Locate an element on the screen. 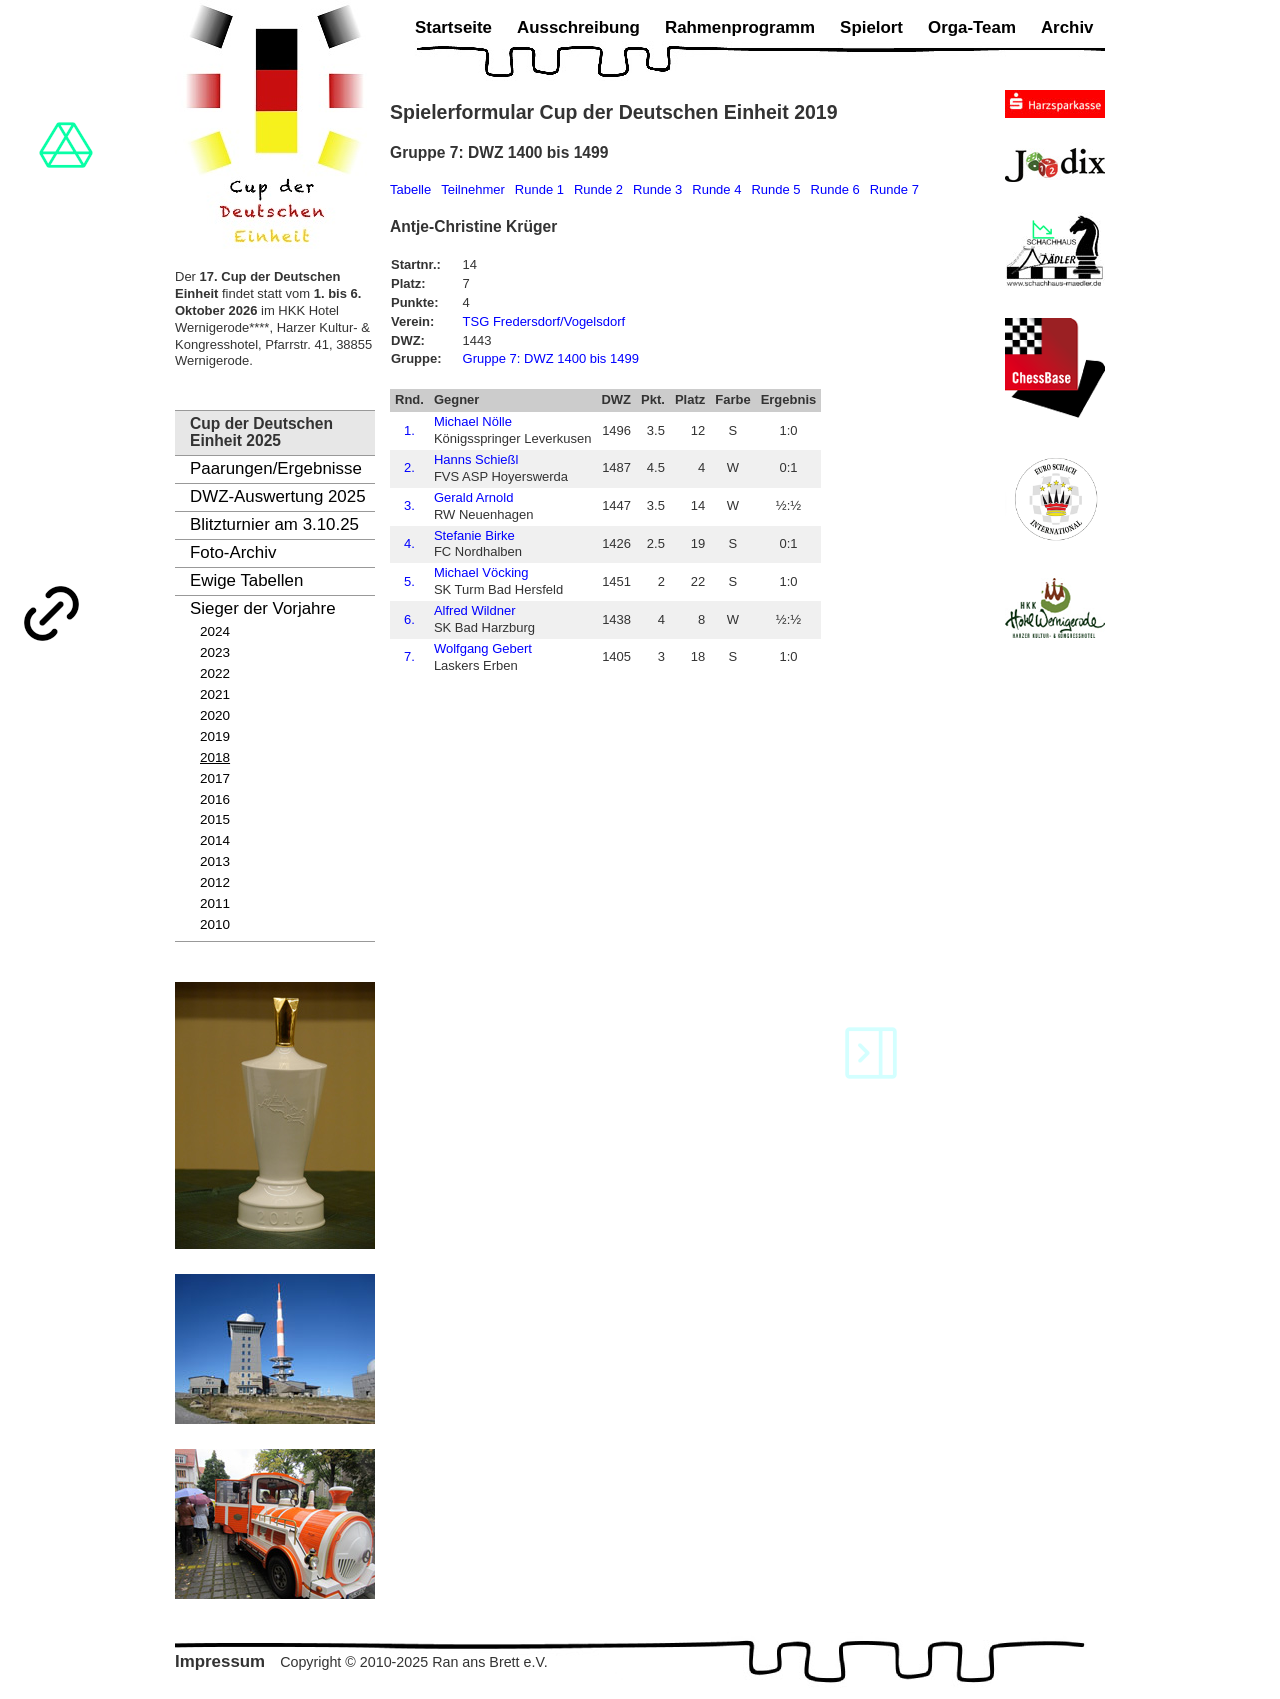 Image resolution: width=1280 pixels, height=1699 pixels. view declining metrics or trends is located at coordinates (1043, 229).